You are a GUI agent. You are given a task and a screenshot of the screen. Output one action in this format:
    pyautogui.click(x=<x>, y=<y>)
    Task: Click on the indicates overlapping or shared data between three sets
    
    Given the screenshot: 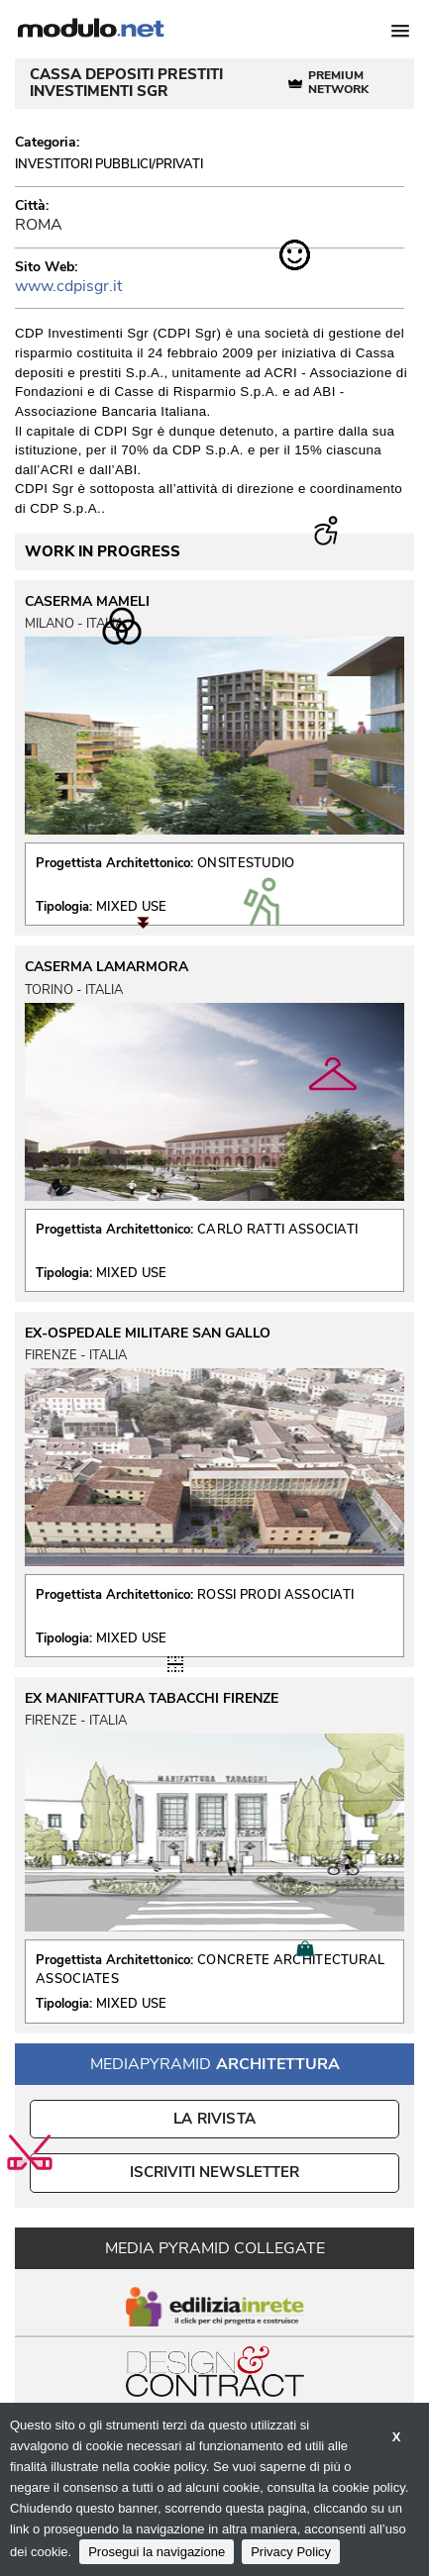 What is the action you would take?
    pyautogui.click(x=122, y=627)
    